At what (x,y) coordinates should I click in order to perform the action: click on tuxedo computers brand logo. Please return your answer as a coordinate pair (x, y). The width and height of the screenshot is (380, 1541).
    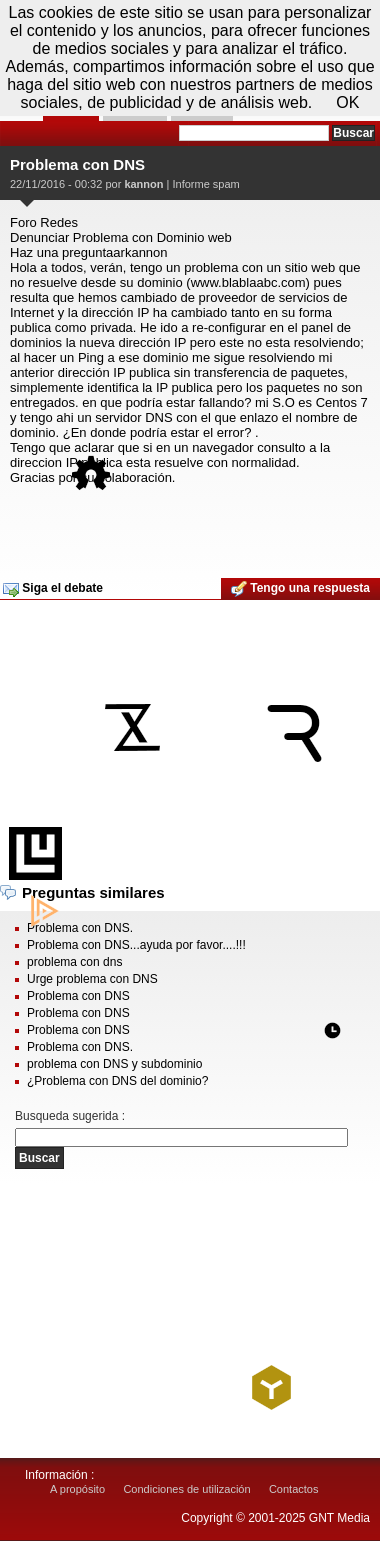
    Looking at the image, I should click on (132, 727).